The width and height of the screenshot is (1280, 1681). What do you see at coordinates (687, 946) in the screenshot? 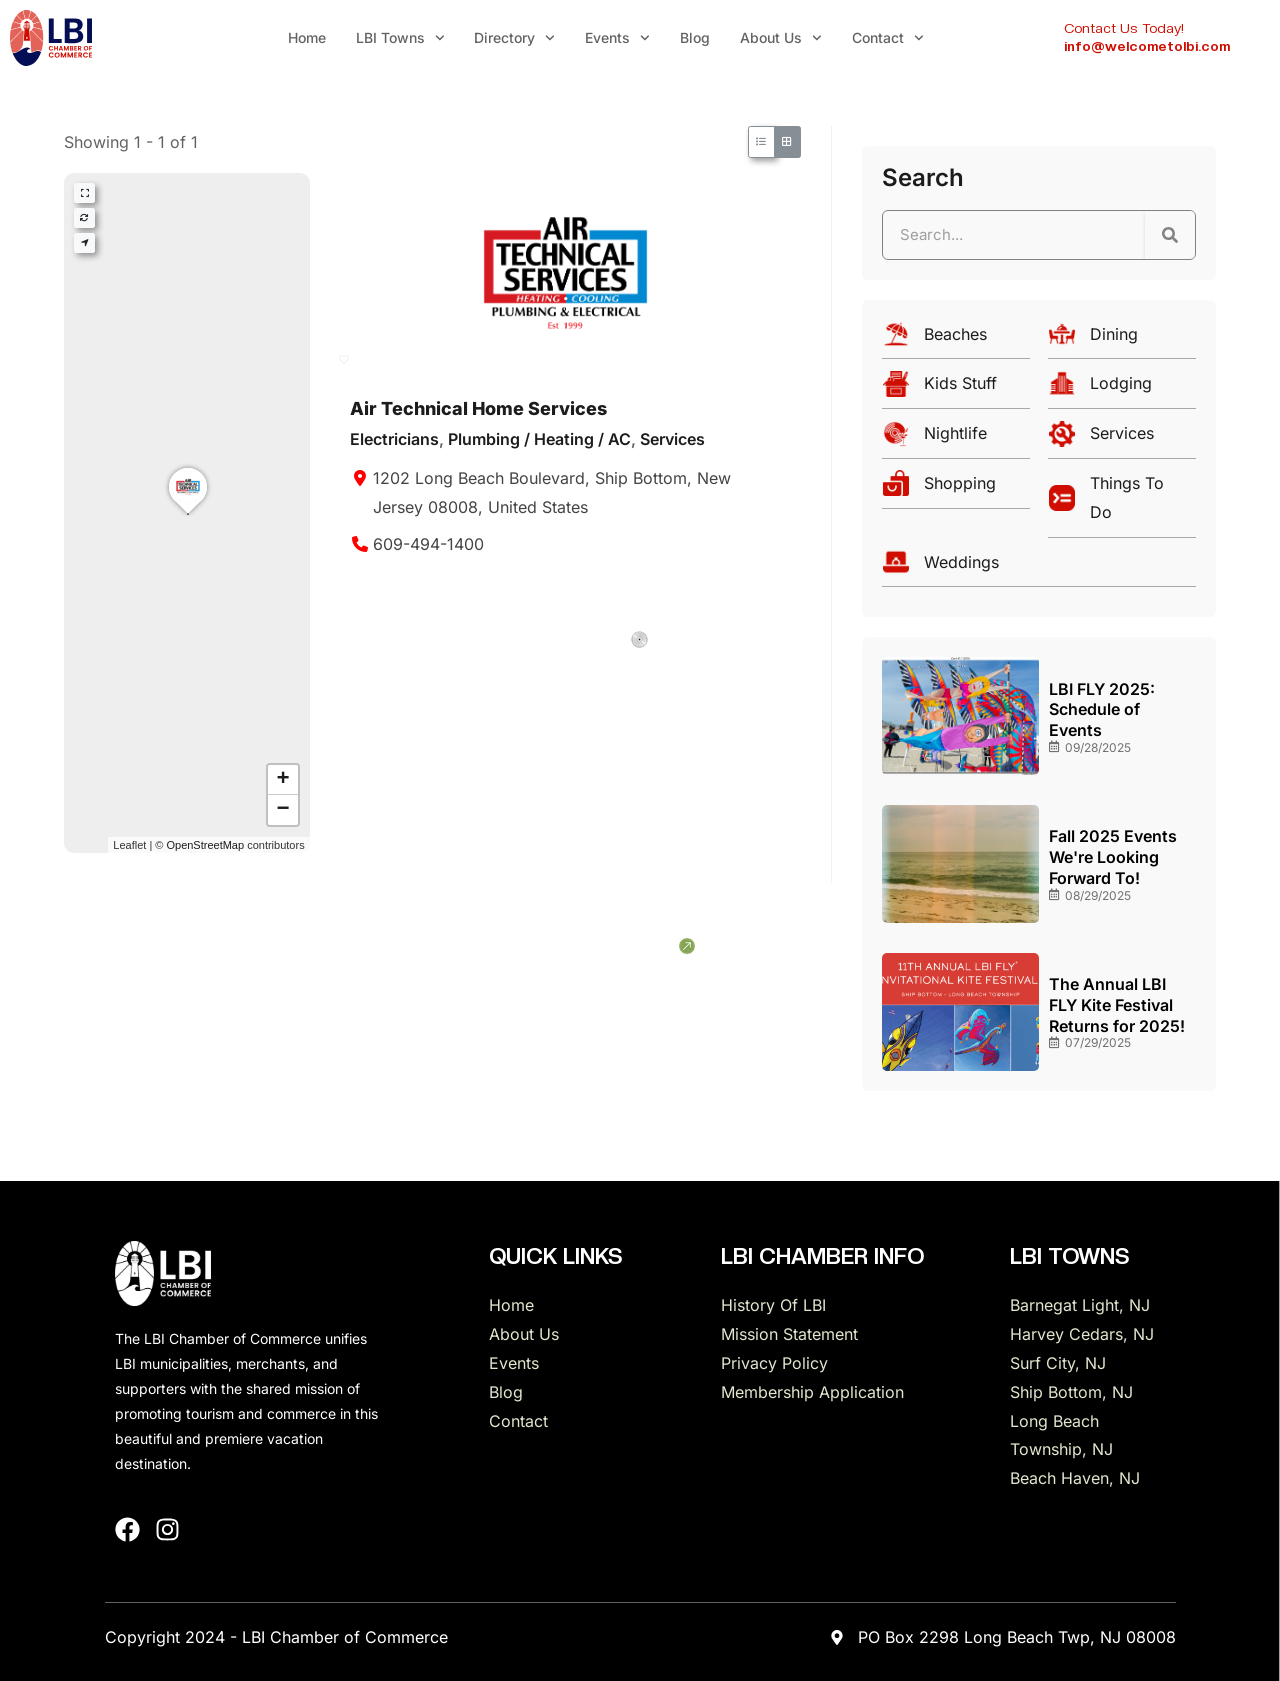
I see `indicates a symbolic link or shortcut to another file` at bounding box center [687, 946].